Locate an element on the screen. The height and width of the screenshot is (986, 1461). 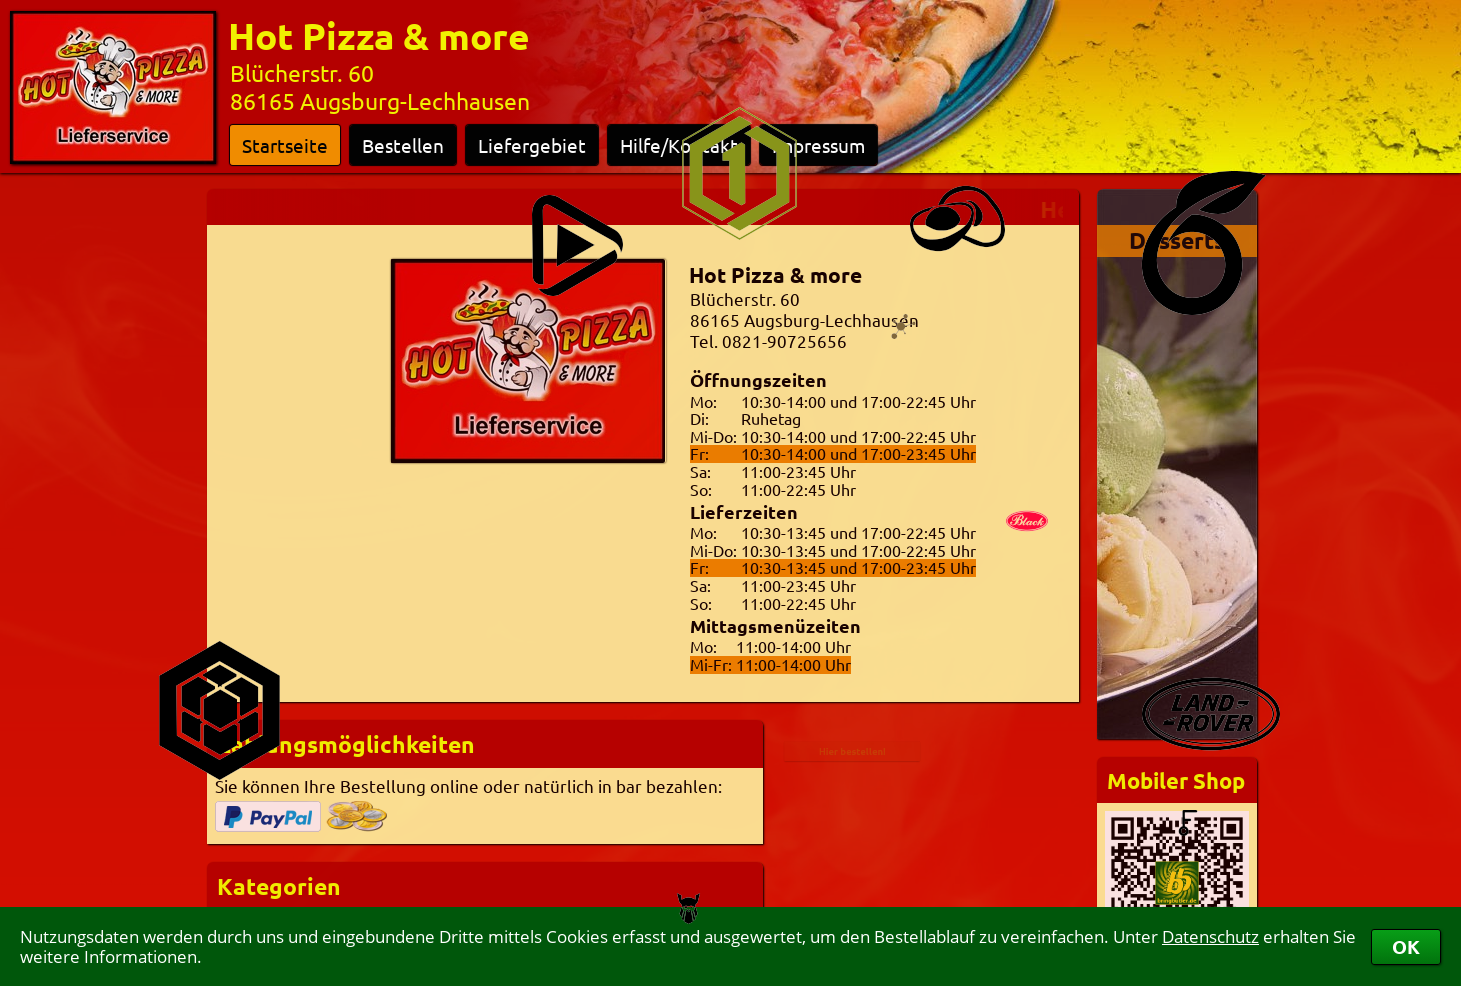
ArangoDB database service logo is located at coordinates (957, 218).